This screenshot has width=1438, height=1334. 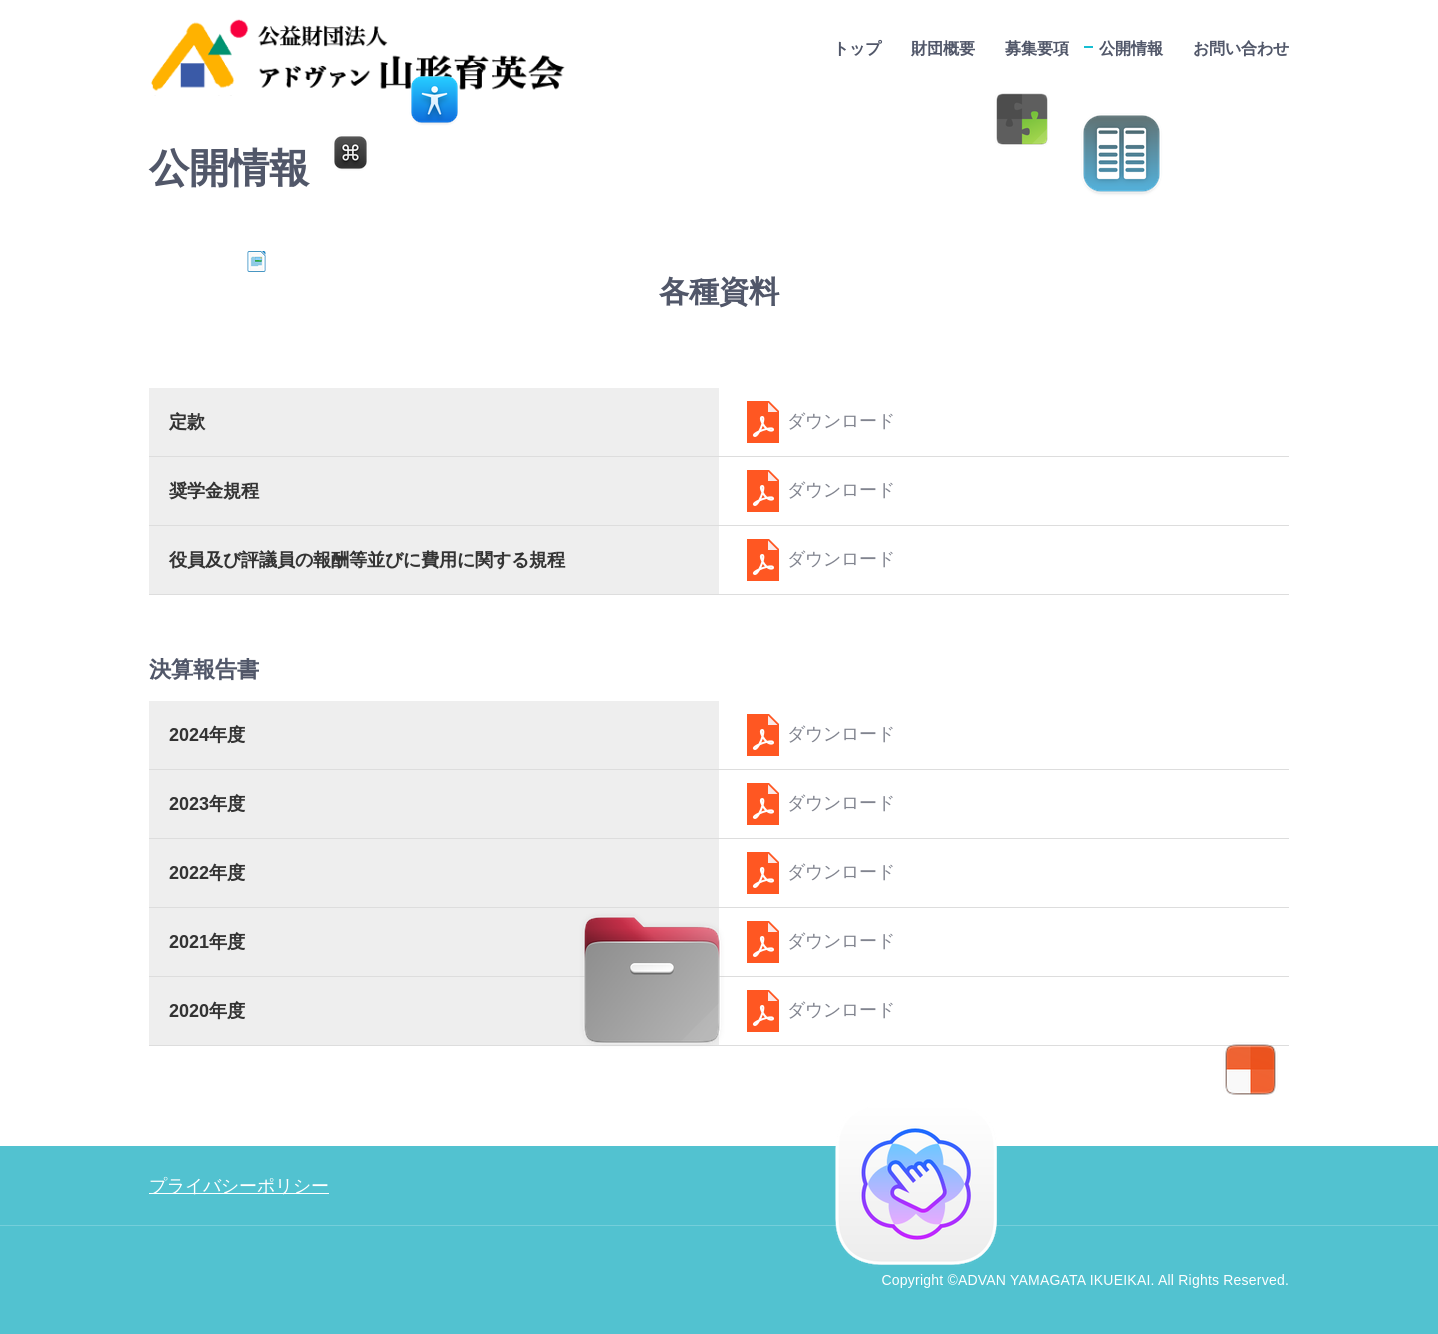 I want to click on open keyboard settings and preferences, so click(x=350, y=152).